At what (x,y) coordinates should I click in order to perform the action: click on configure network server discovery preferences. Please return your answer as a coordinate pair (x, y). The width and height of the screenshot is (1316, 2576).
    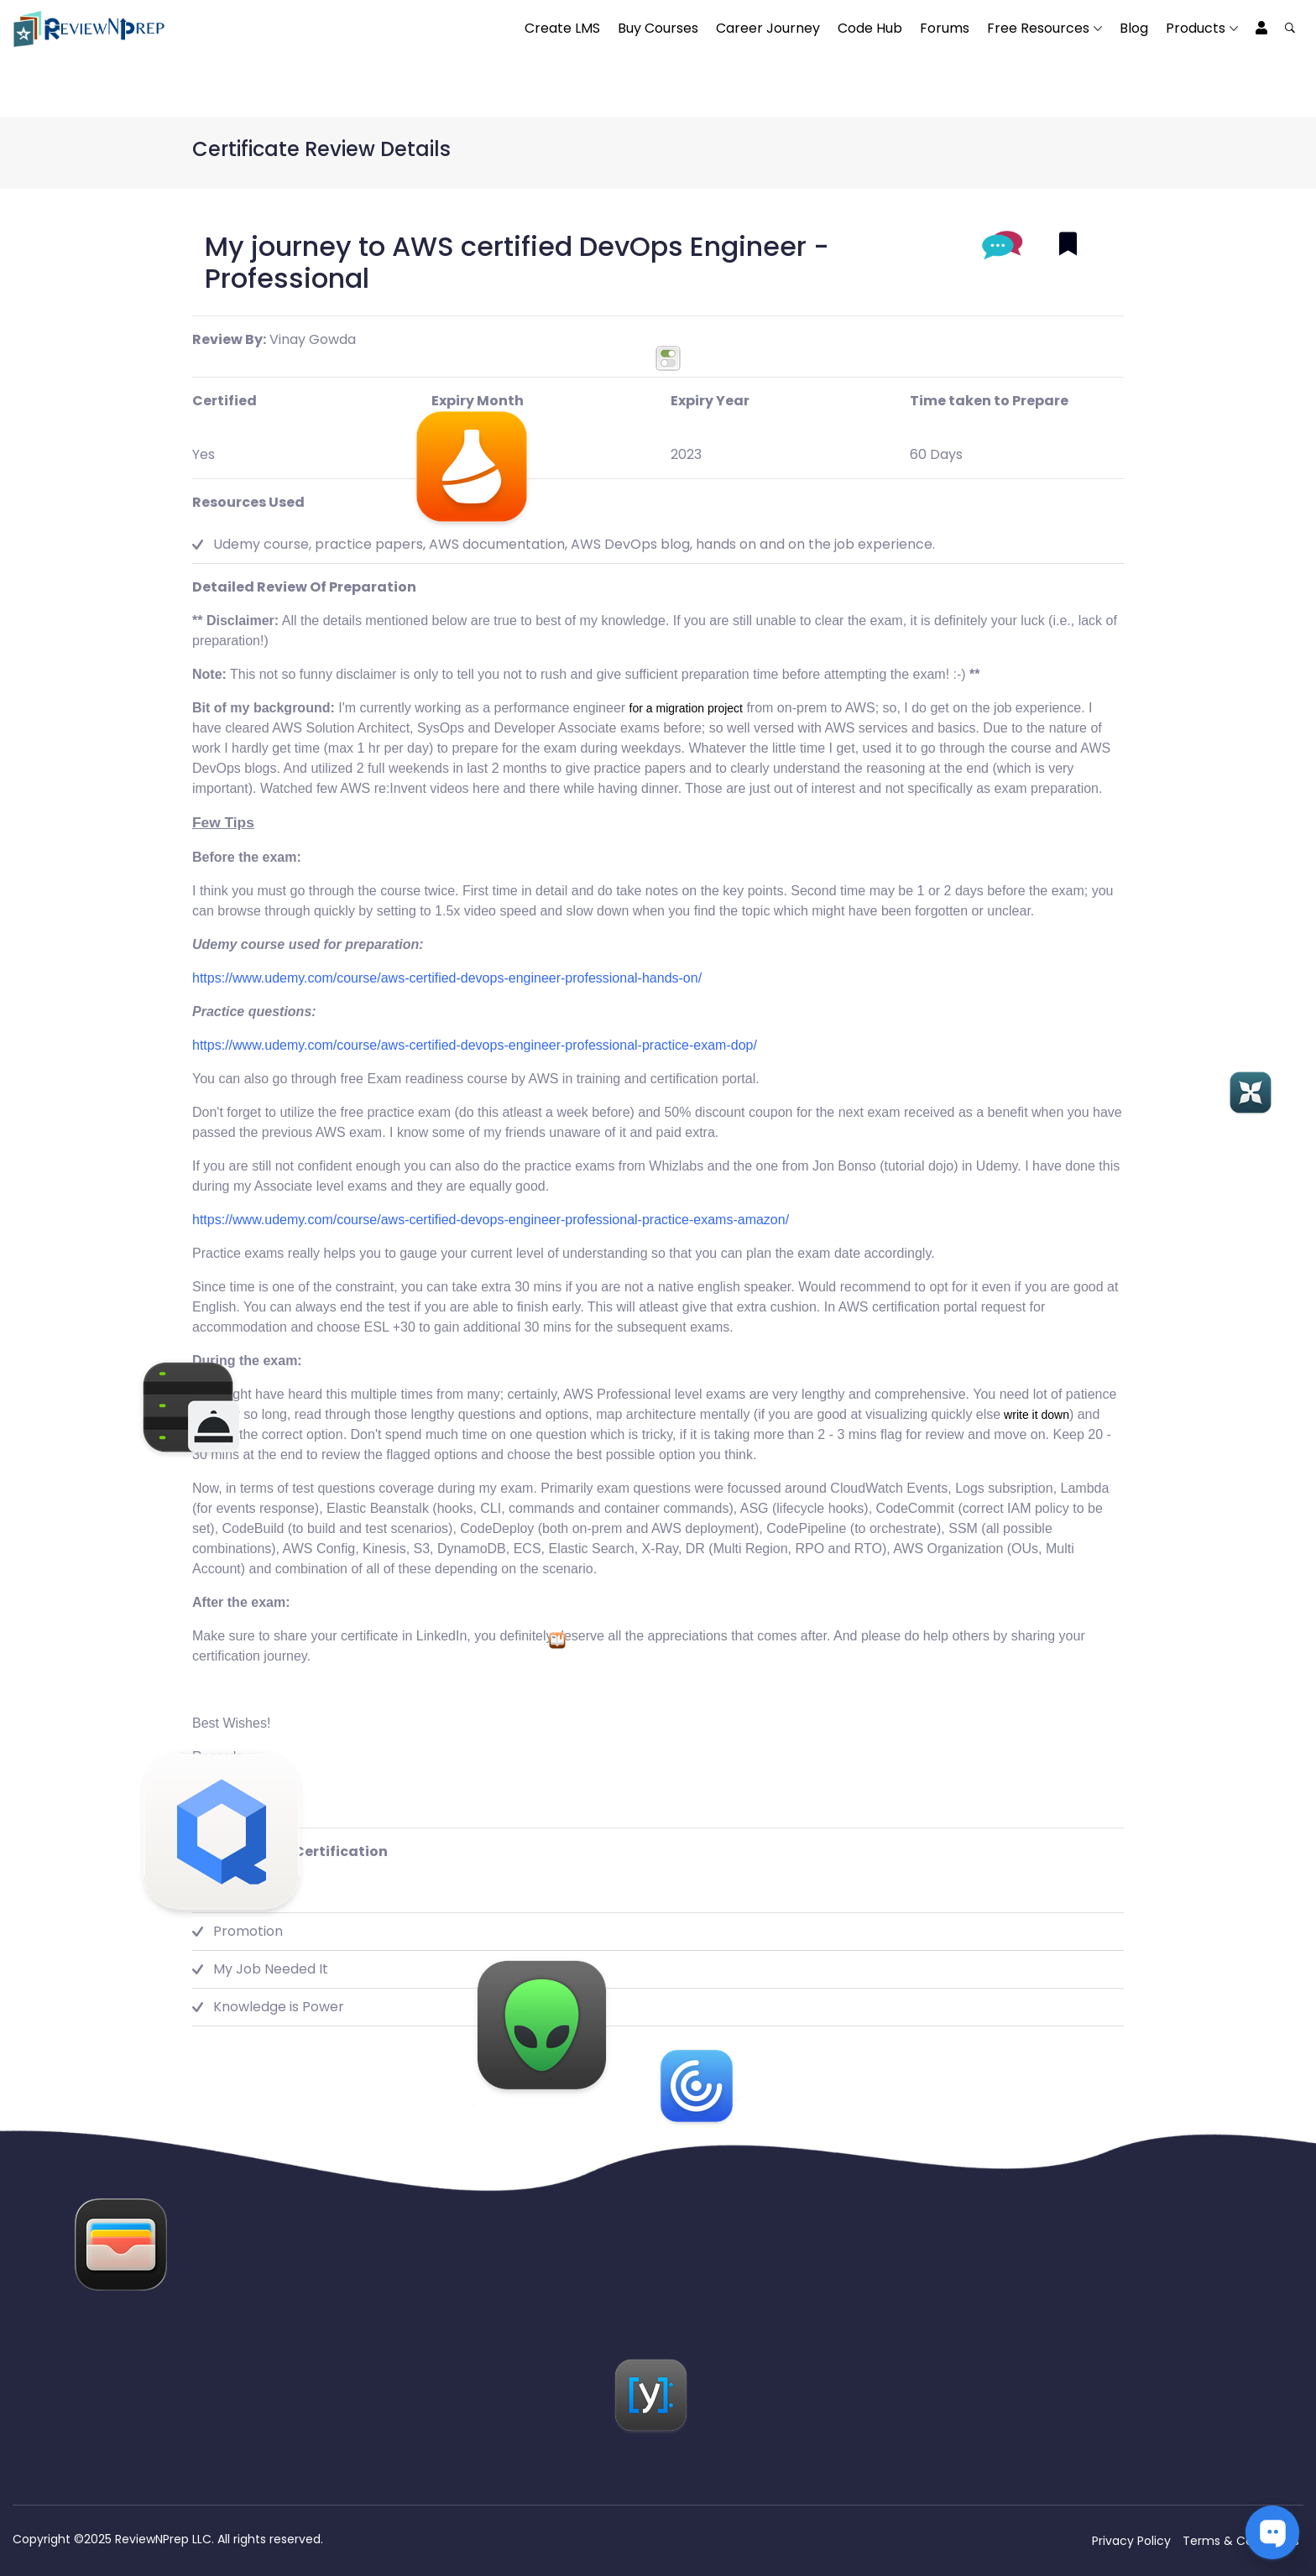
    Looking at the image, I should click on (189, 1409).